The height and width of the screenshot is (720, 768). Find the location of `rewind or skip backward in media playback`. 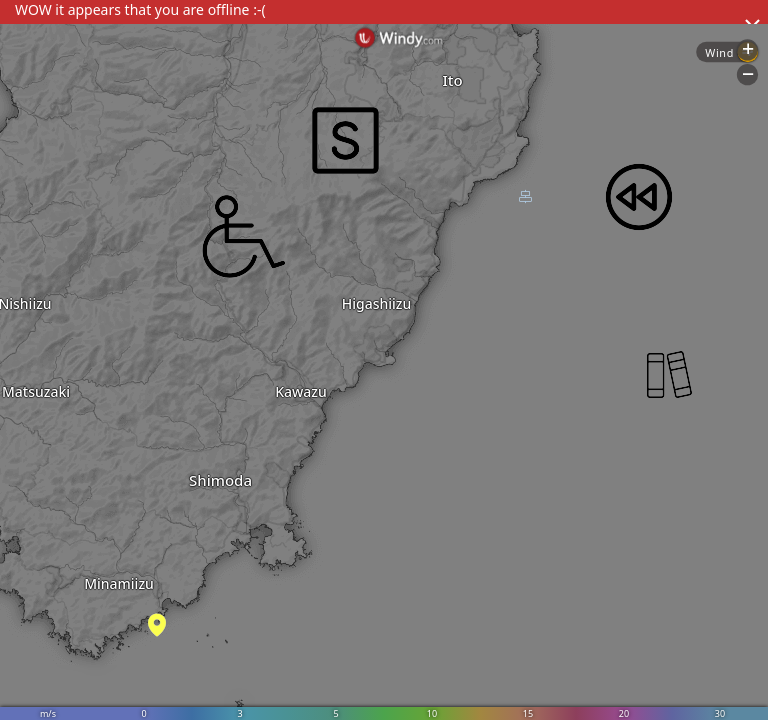

rewind or skip backward in media playback is located at coordinates (639, 197).